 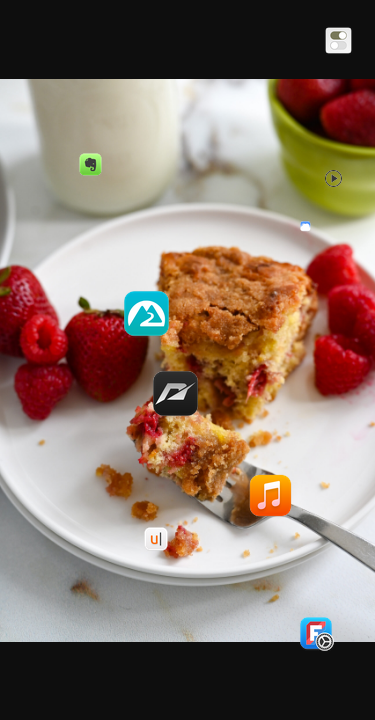 I want to click on open google play music app, so click(x=270, y=495).